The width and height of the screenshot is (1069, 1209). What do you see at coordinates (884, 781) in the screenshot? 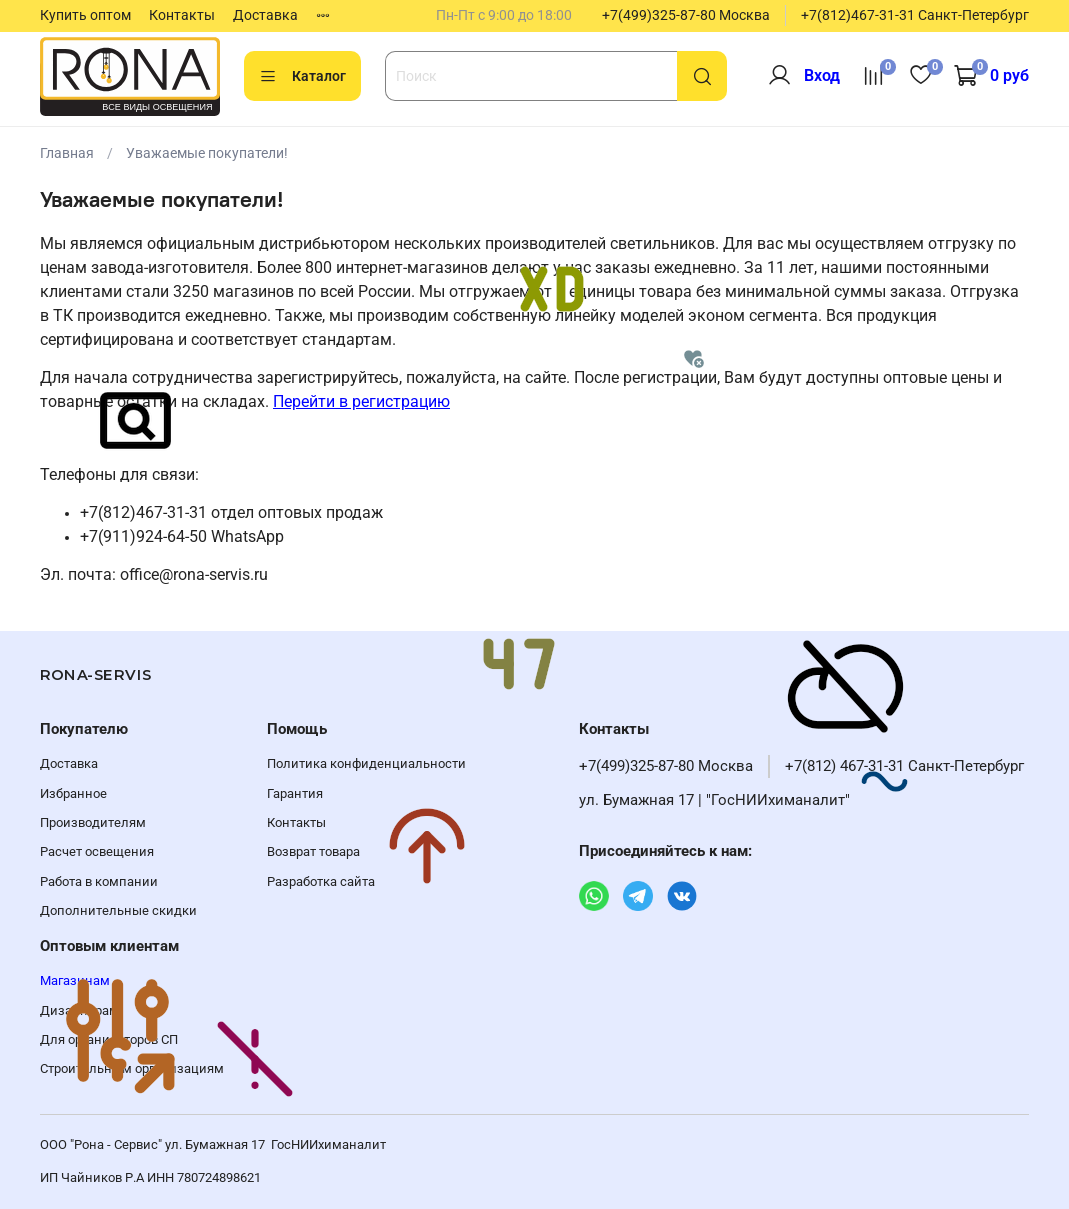
I see `indicates approximate or similar value` at bounding box center [884, 781].